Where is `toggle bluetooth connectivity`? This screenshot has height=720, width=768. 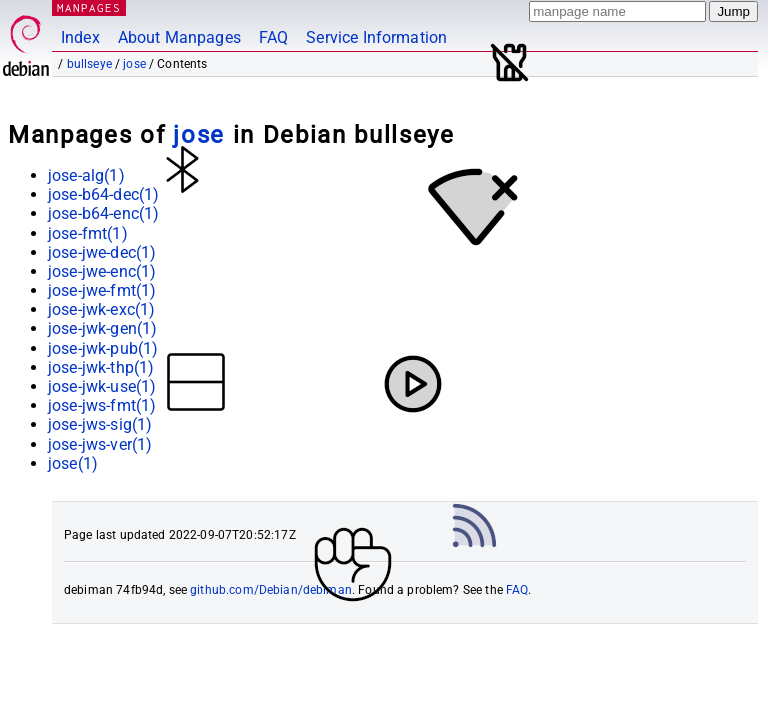
toggle bluetooth connectivity is located at coordinates (182, 169).